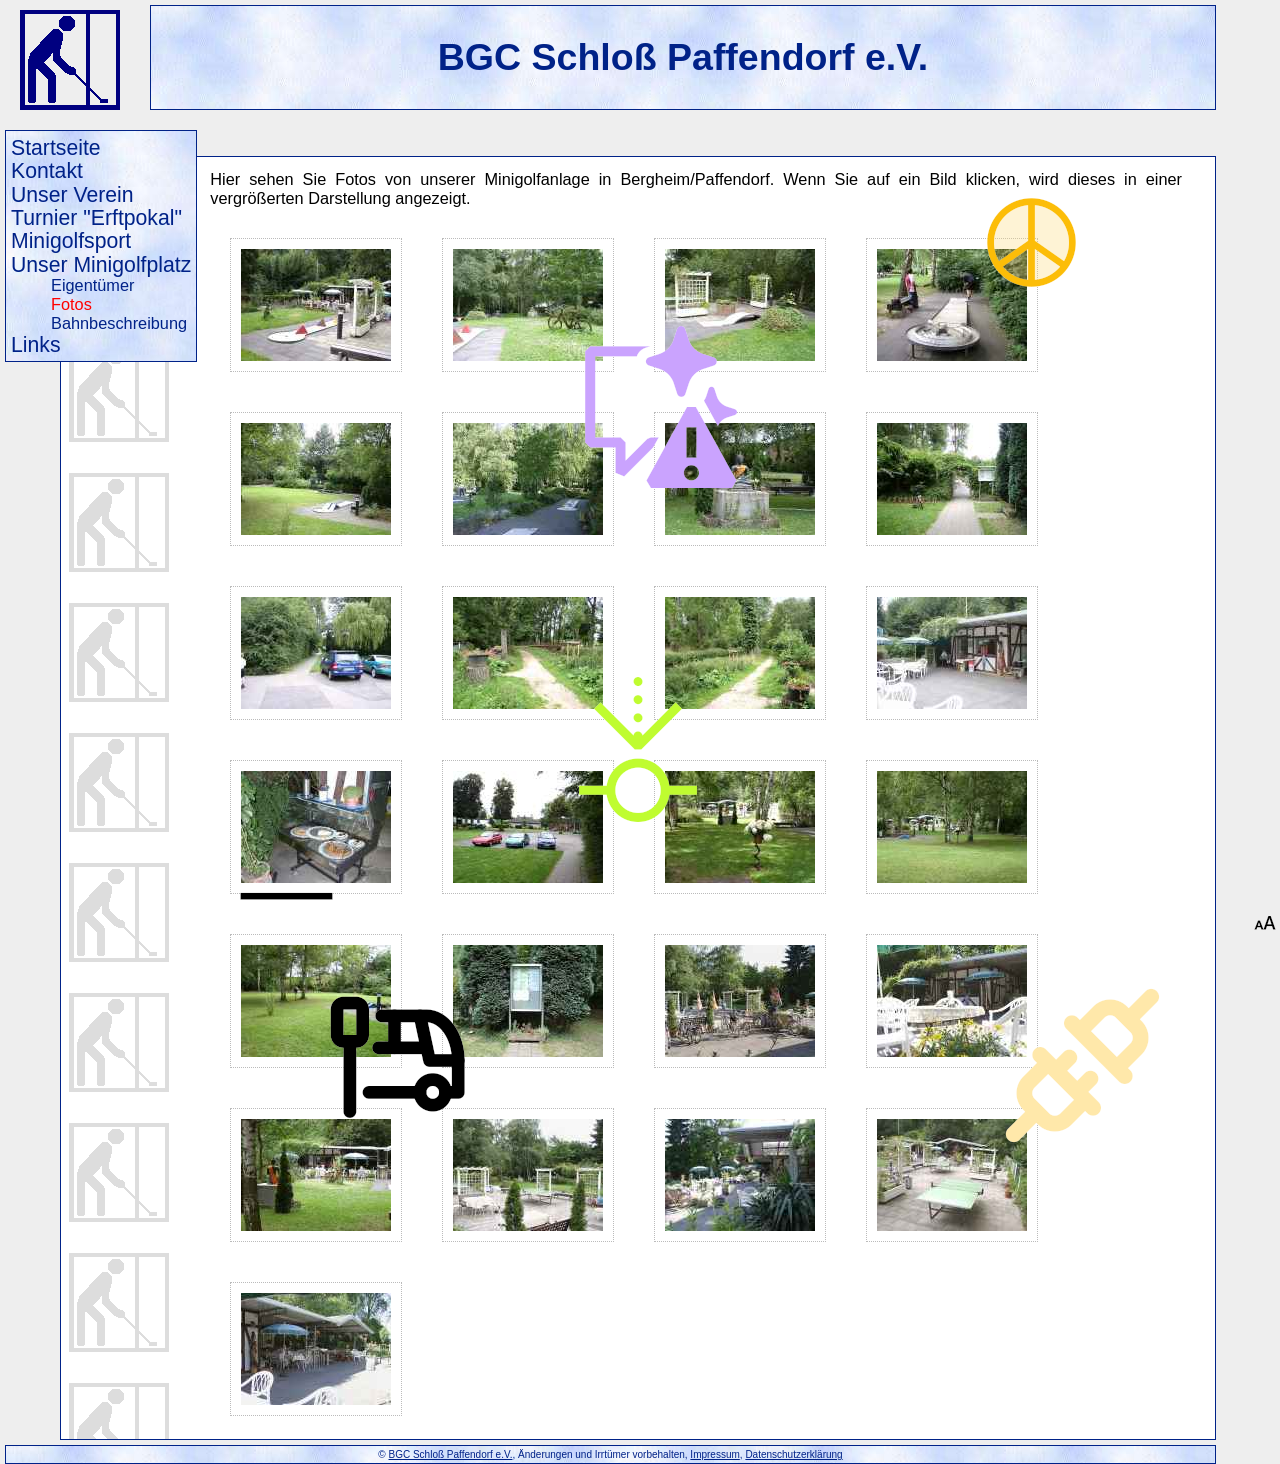 This screenshot has width=1280, height=1464. What do you see at coordinates (1265, 922) in the screenshot?
I see `adjust text size settings` at bounding box center [1265, 922].